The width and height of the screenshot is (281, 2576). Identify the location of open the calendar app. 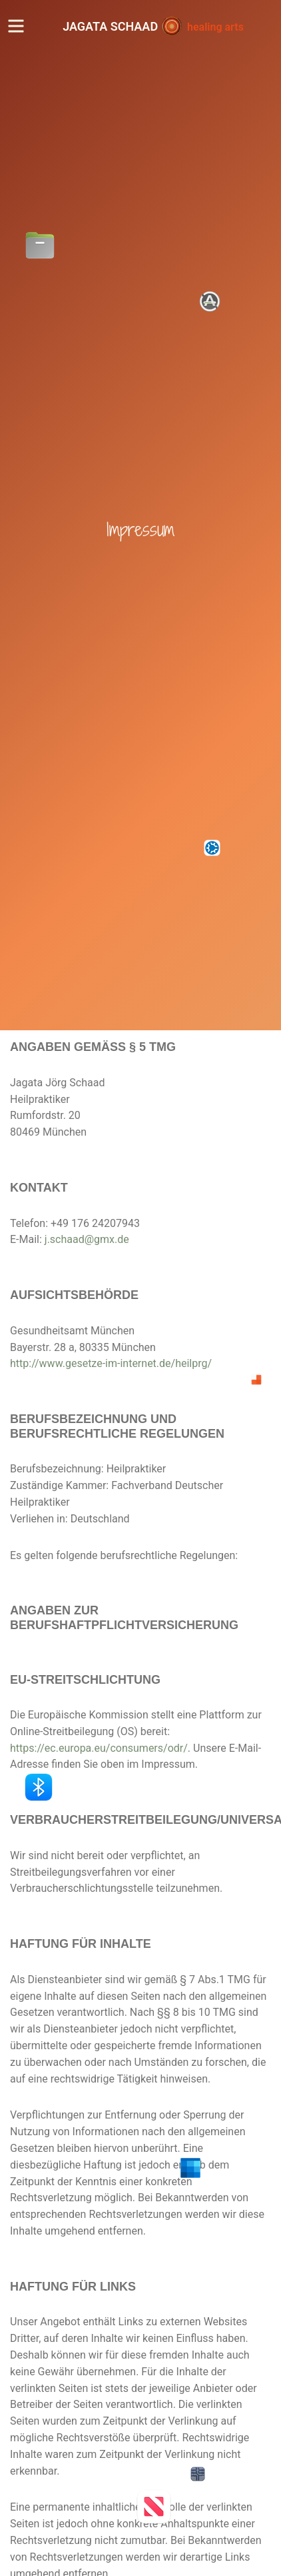
(190, 2168).